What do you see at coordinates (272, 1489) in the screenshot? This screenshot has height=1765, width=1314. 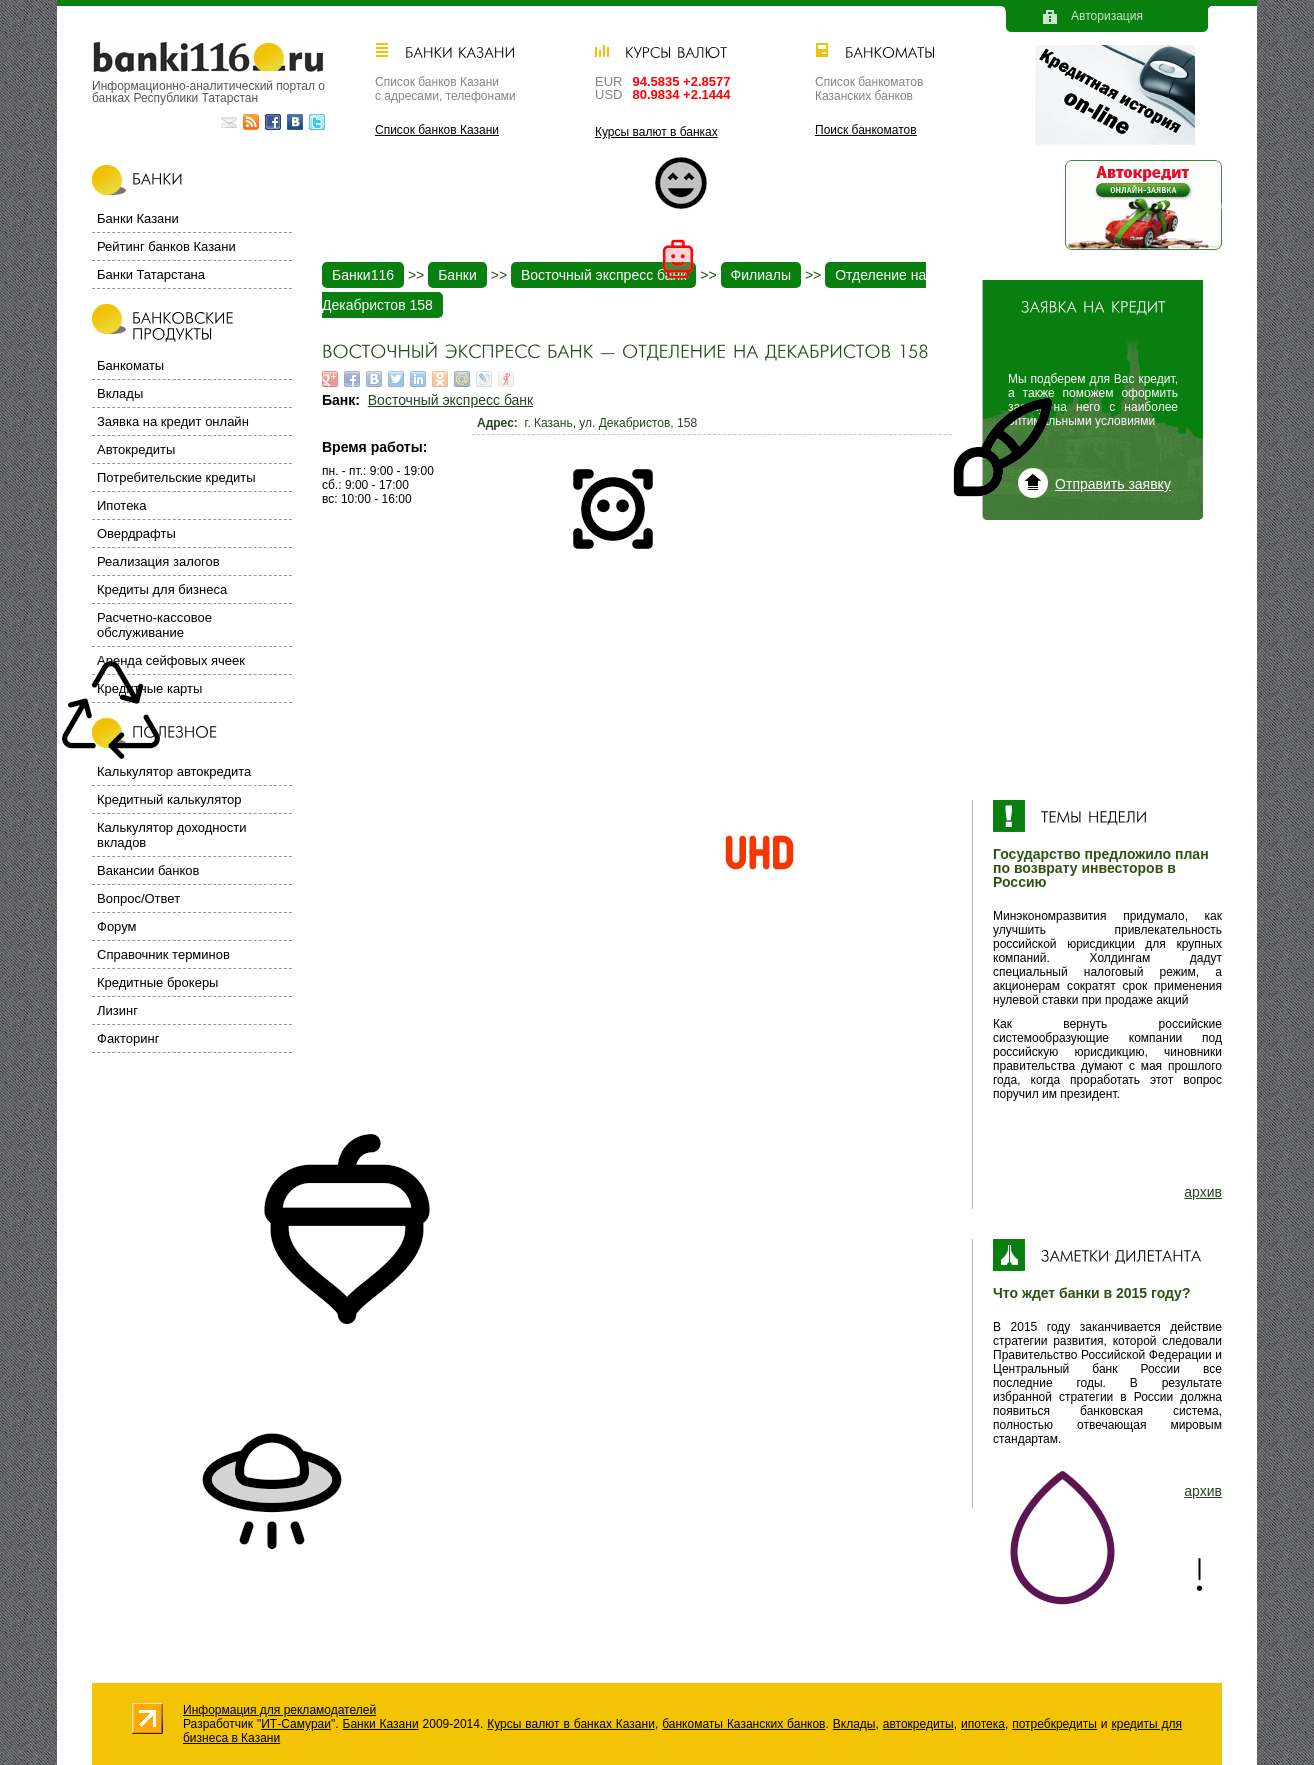 I see `access sci-fi or space-themed content` at bounding box center [272, 1489].